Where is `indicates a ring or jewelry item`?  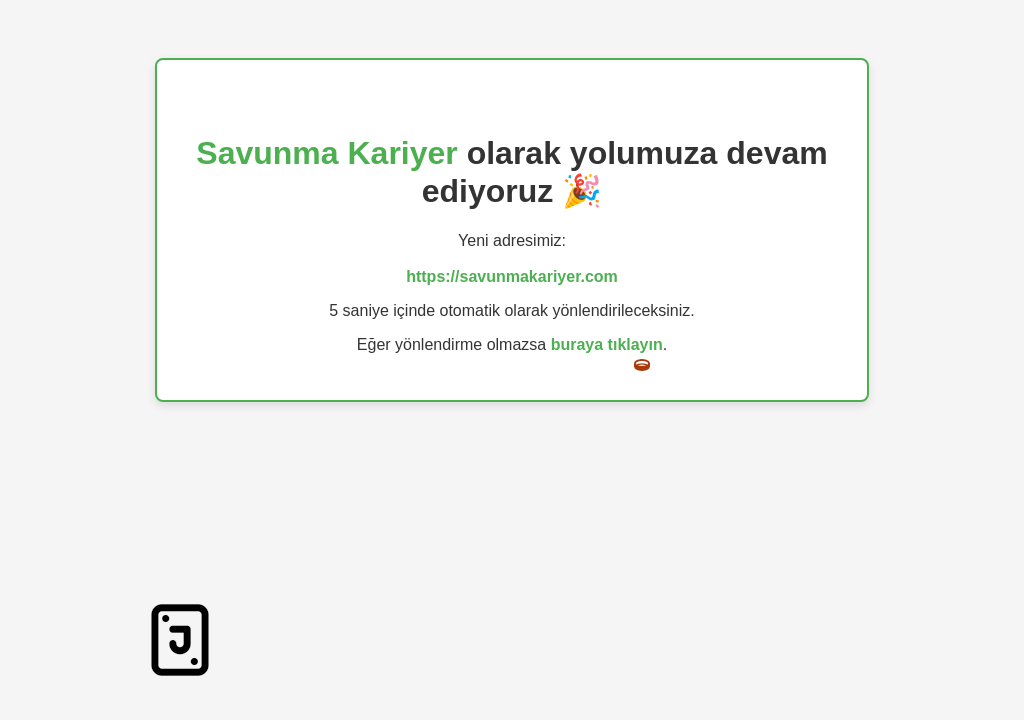
indicates a ring or jewelry item is located at coordinates (642, 365).